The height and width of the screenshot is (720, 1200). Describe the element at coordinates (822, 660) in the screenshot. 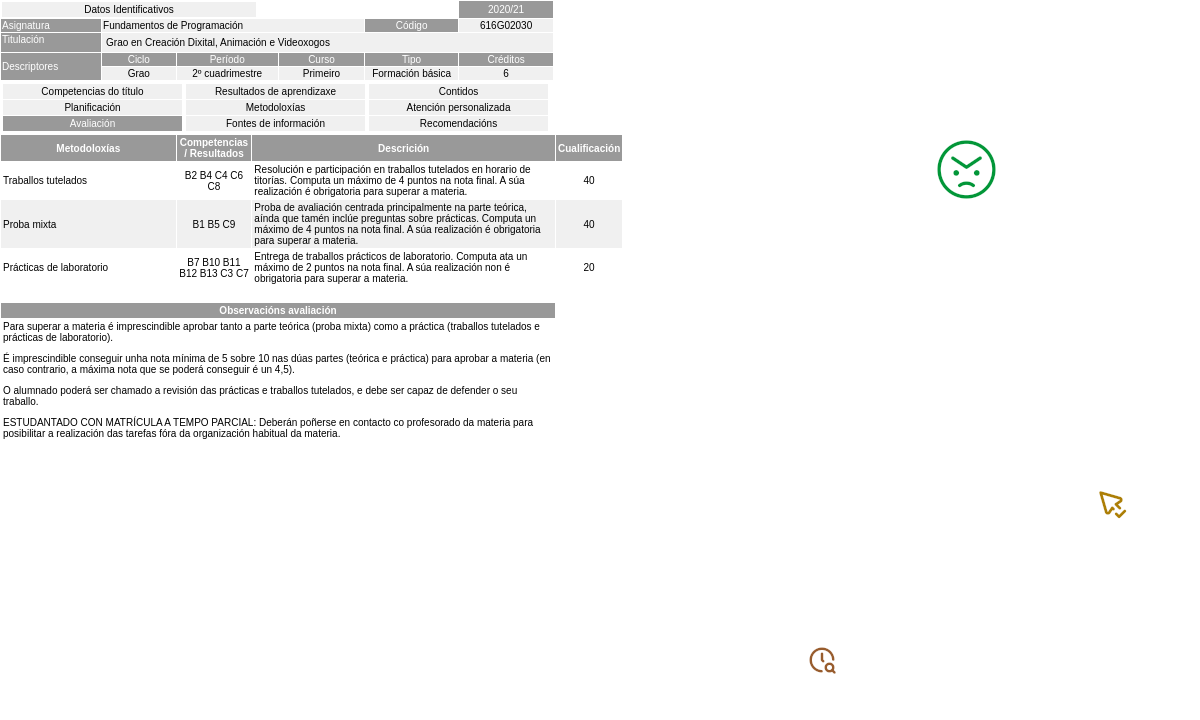

I see `search through time history or logs` at that location.